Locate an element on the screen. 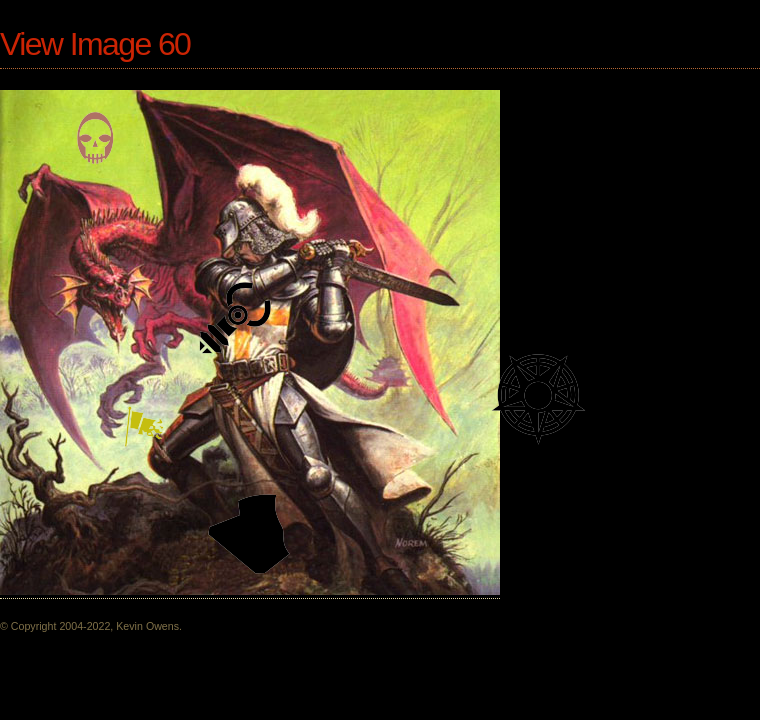 The height and width of the screenshot is (720, 760). select skull mask avatar or character cosmetic is located at coordinates (95, 138).